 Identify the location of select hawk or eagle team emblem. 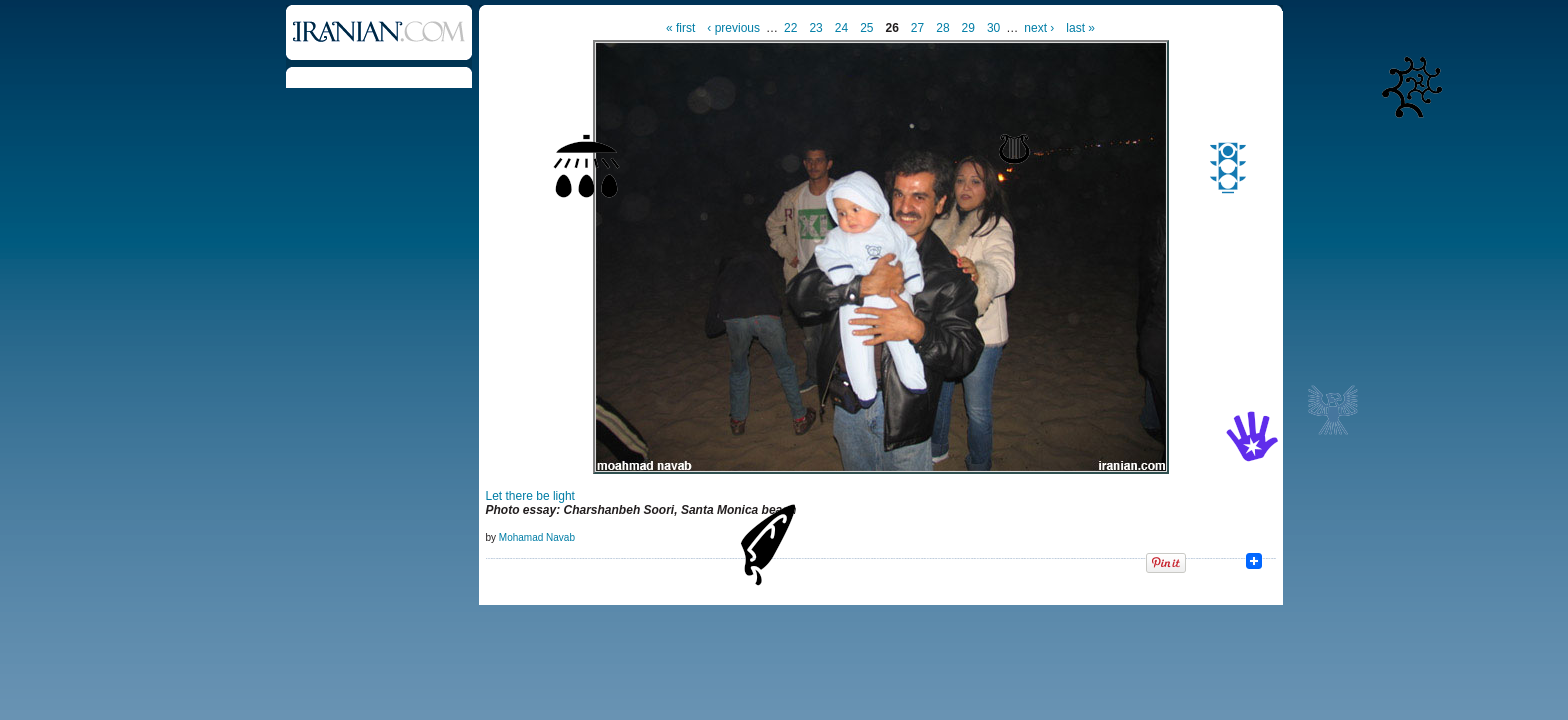
(1333, 410).